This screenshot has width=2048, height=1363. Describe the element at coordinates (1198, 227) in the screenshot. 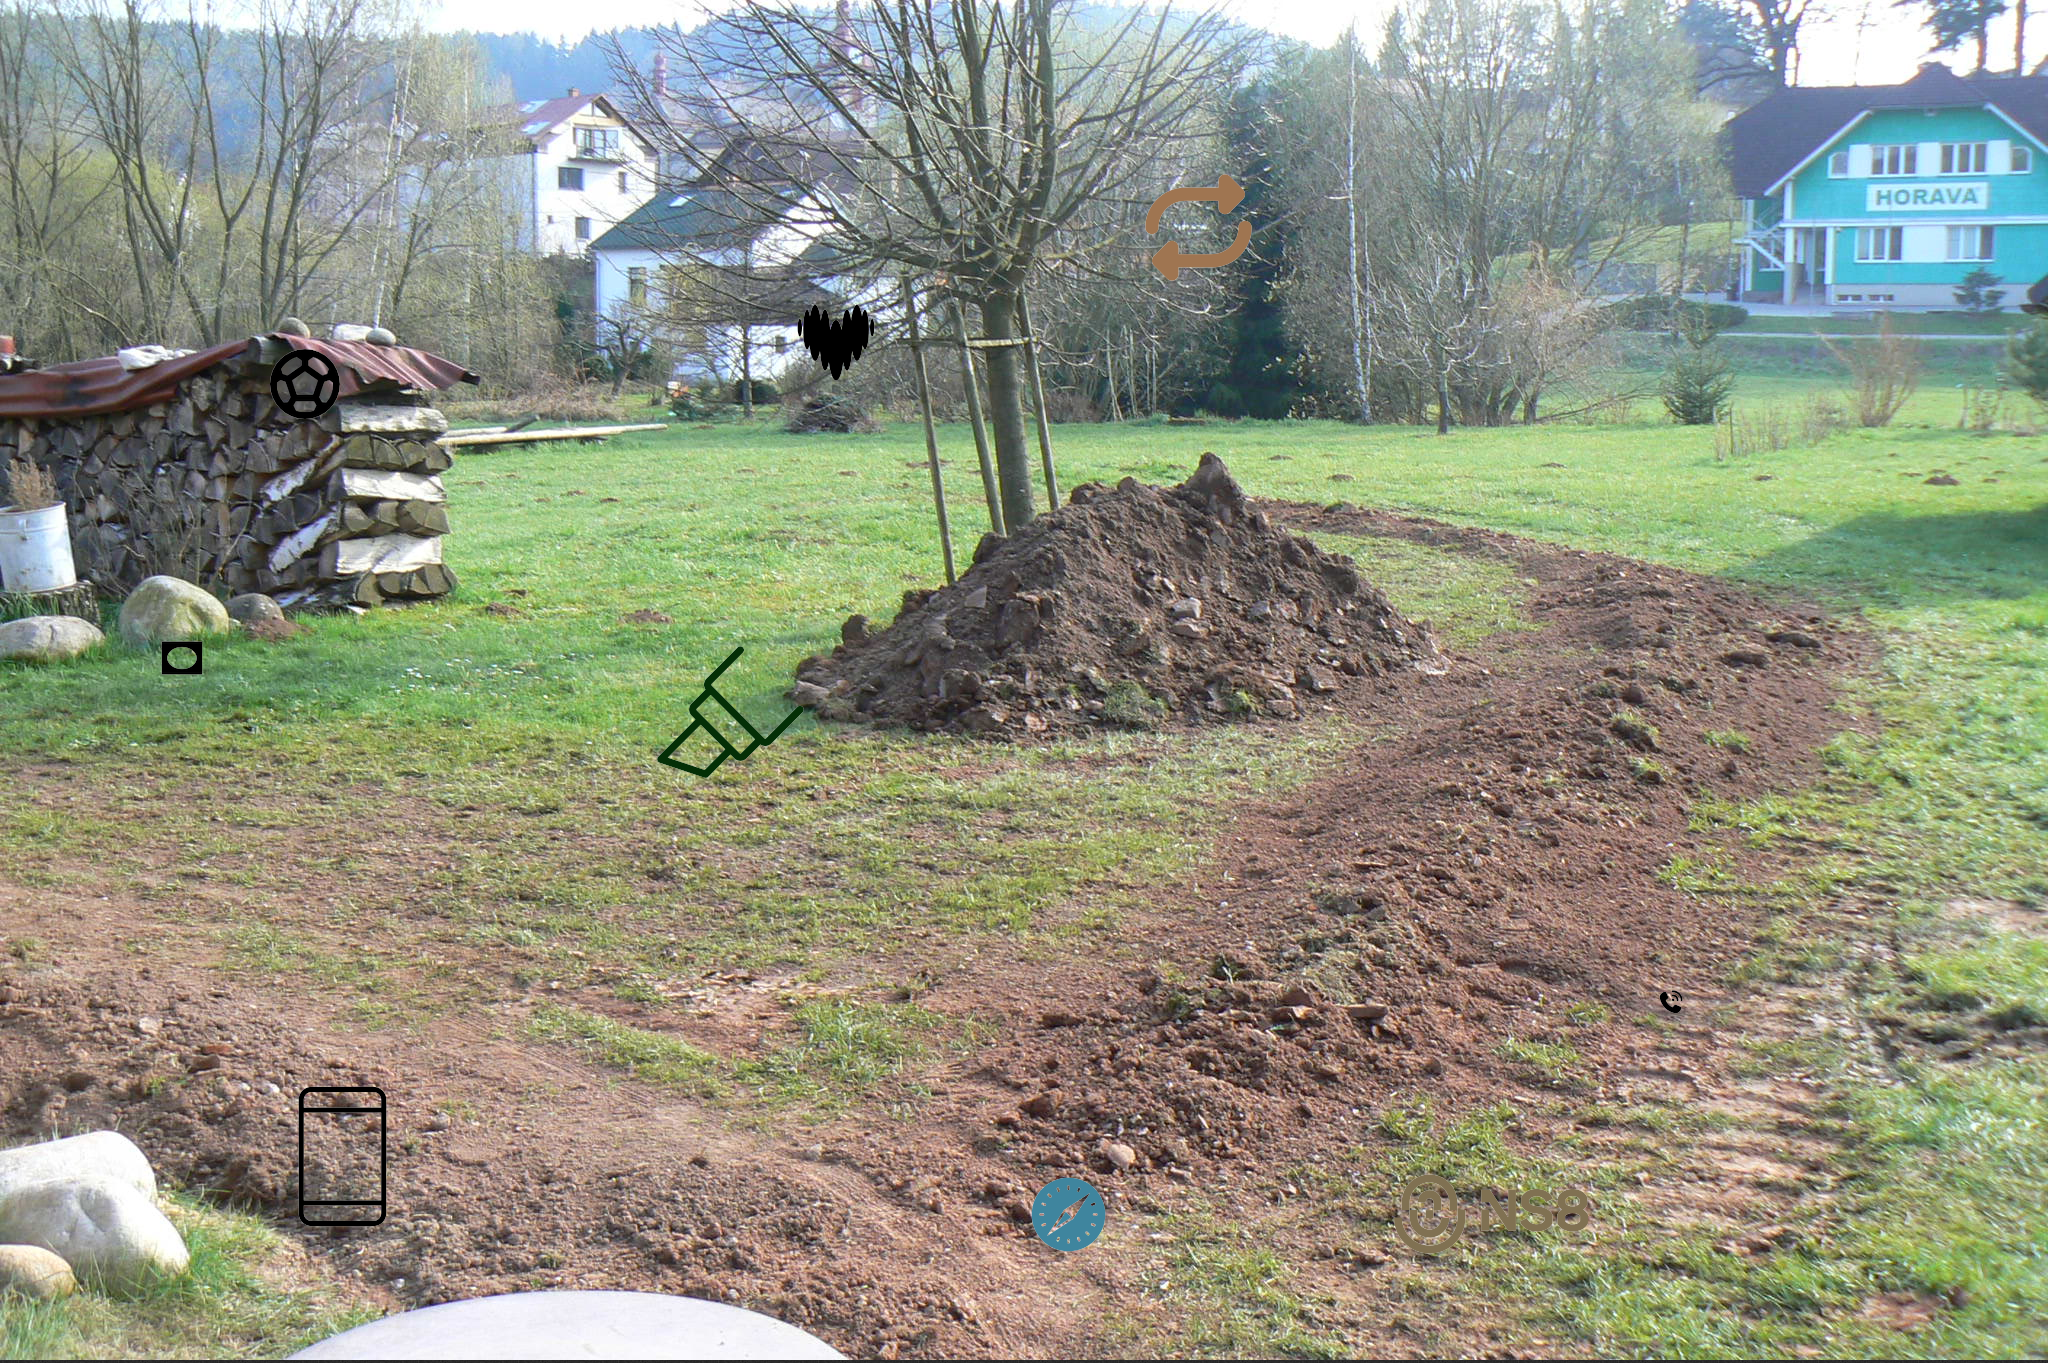

I see `enable repeat mode for media playback` at that location.